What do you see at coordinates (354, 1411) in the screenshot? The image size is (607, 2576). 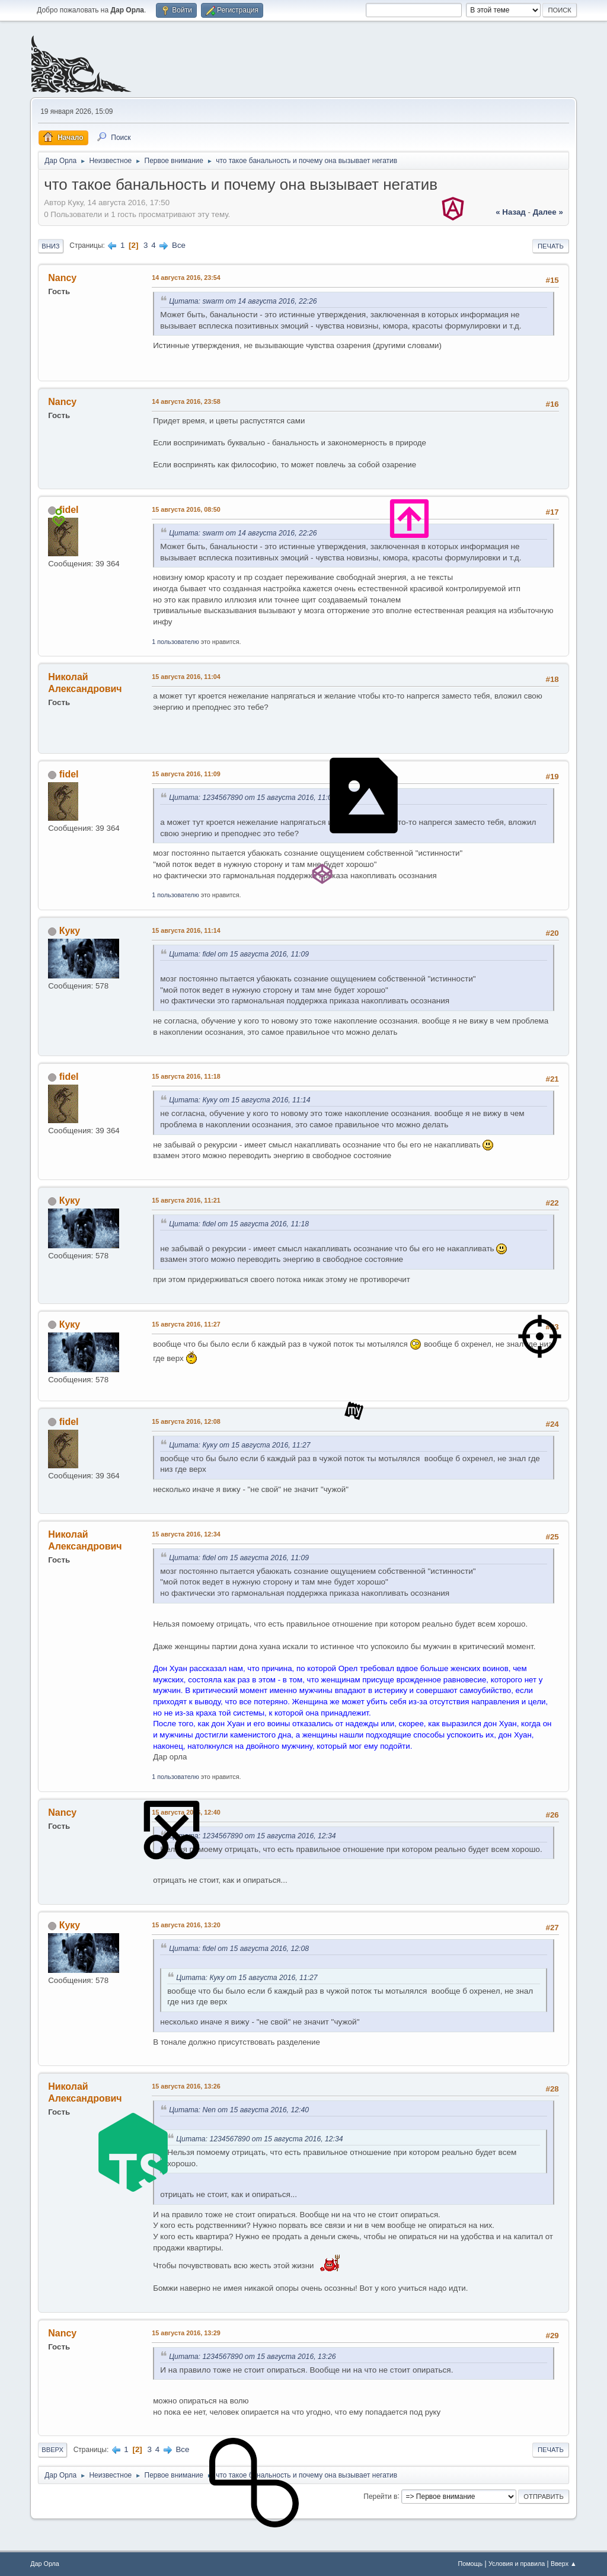 I see `open BookMyShow app` at bounding box center [354, 1411].